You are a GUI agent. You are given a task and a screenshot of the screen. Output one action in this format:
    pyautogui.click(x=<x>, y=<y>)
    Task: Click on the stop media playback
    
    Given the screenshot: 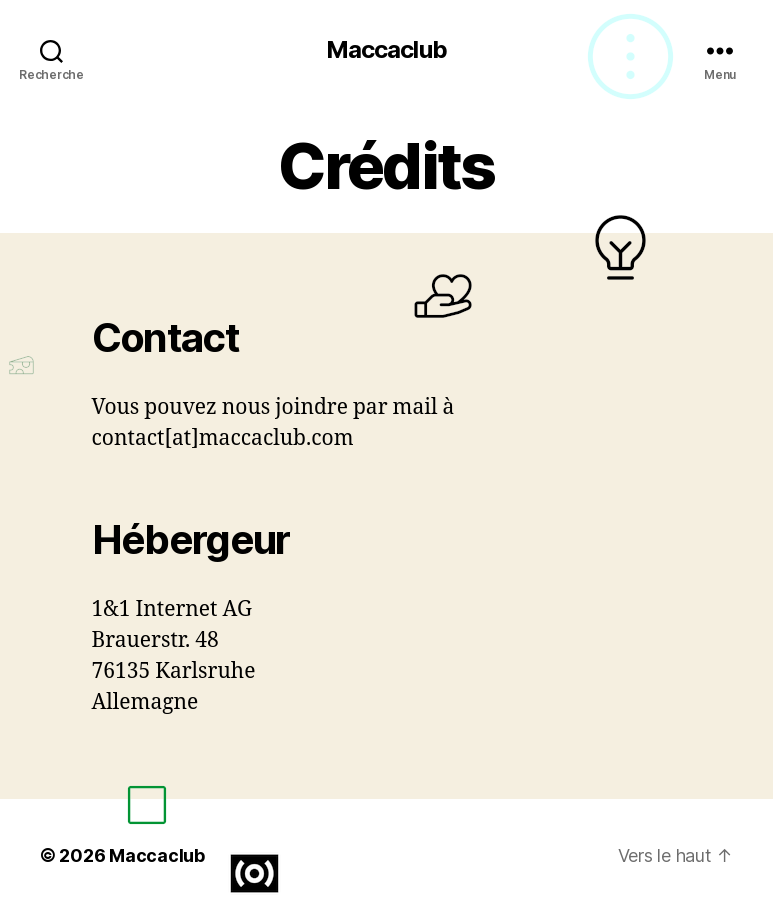 What is the action you would take?
    pyautogui.click(x=147, y=805)
    